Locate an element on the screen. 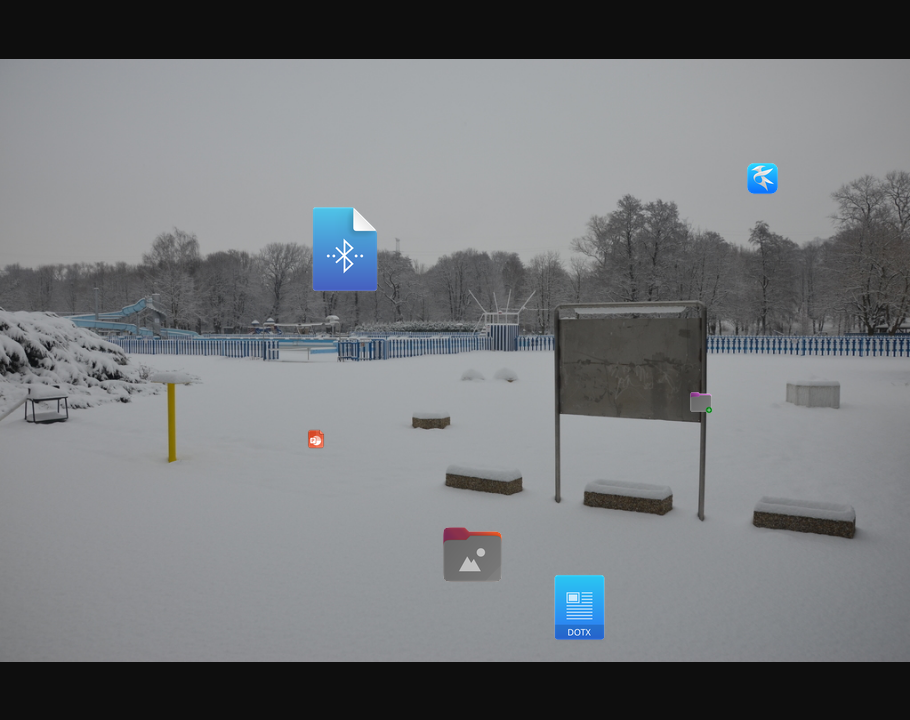 The height and width of the screenshot is (720, 910). a PowerPoint slideshow file is located at coordinates (316, 439).